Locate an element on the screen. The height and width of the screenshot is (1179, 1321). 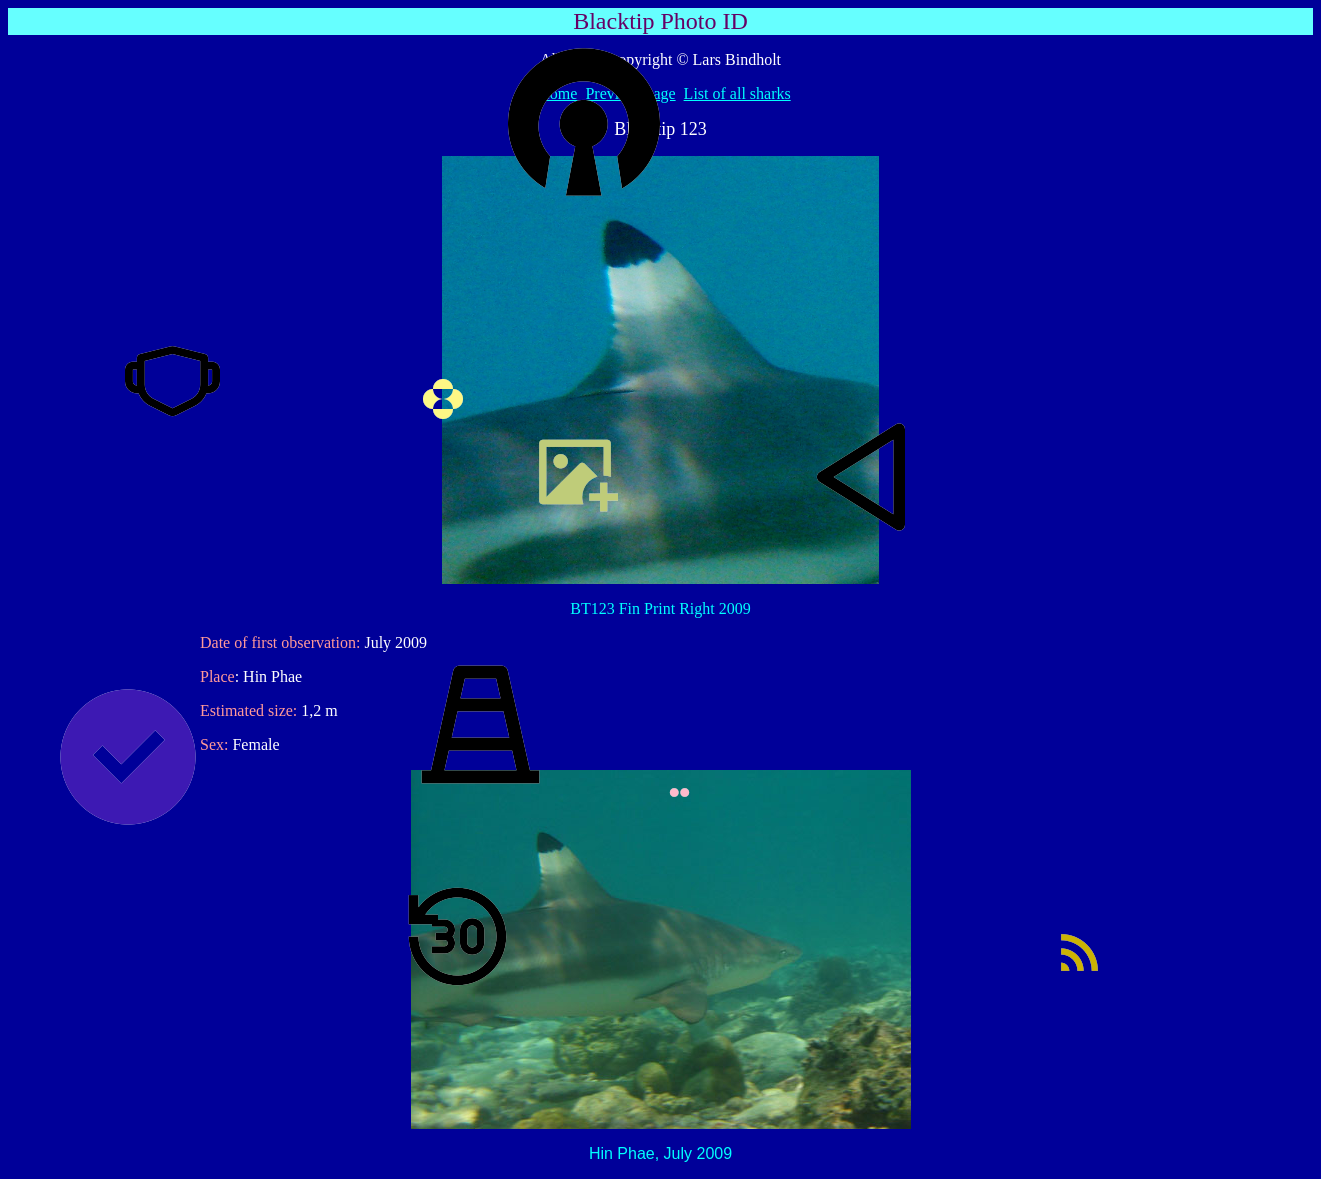
indicates face mask required is located at coordinates (172, 381).